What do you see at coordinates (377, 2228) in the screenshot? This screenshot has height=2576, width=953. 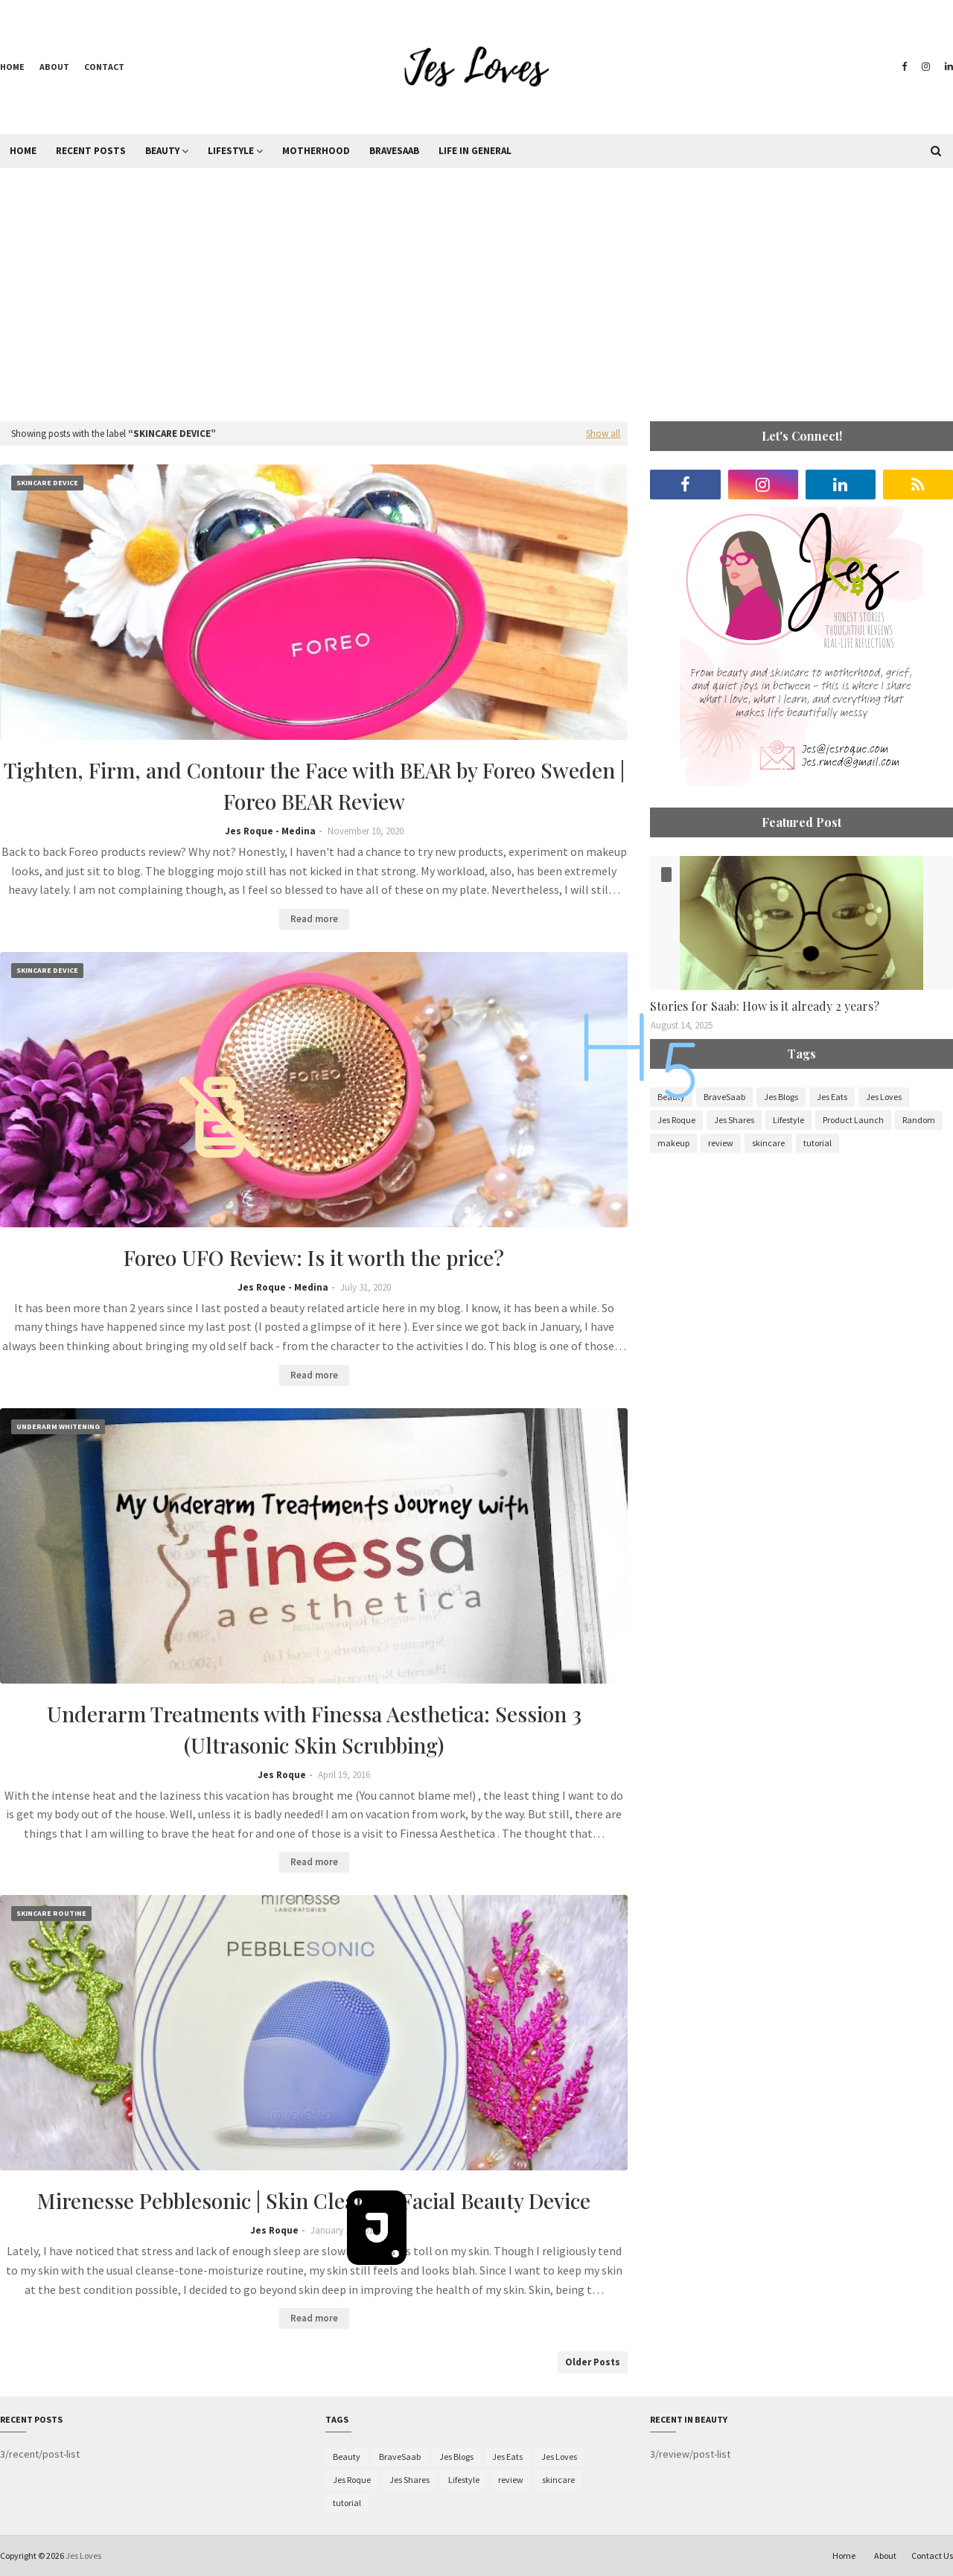 I see `jack playing card in a card game app` at bounding box center [377, 2228].